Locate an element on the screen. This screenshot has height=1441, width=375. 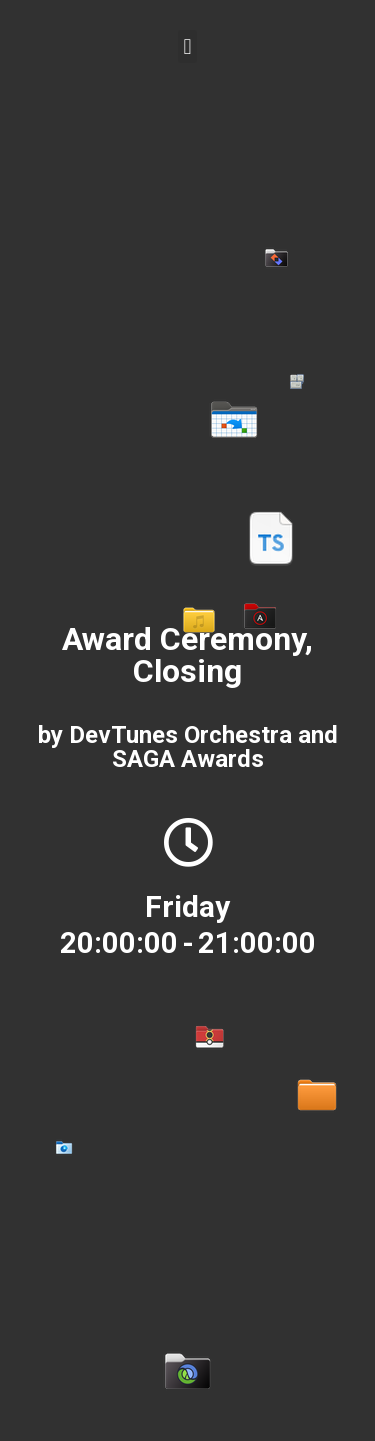
open ktor project folder is located at coordinates (276, 258).